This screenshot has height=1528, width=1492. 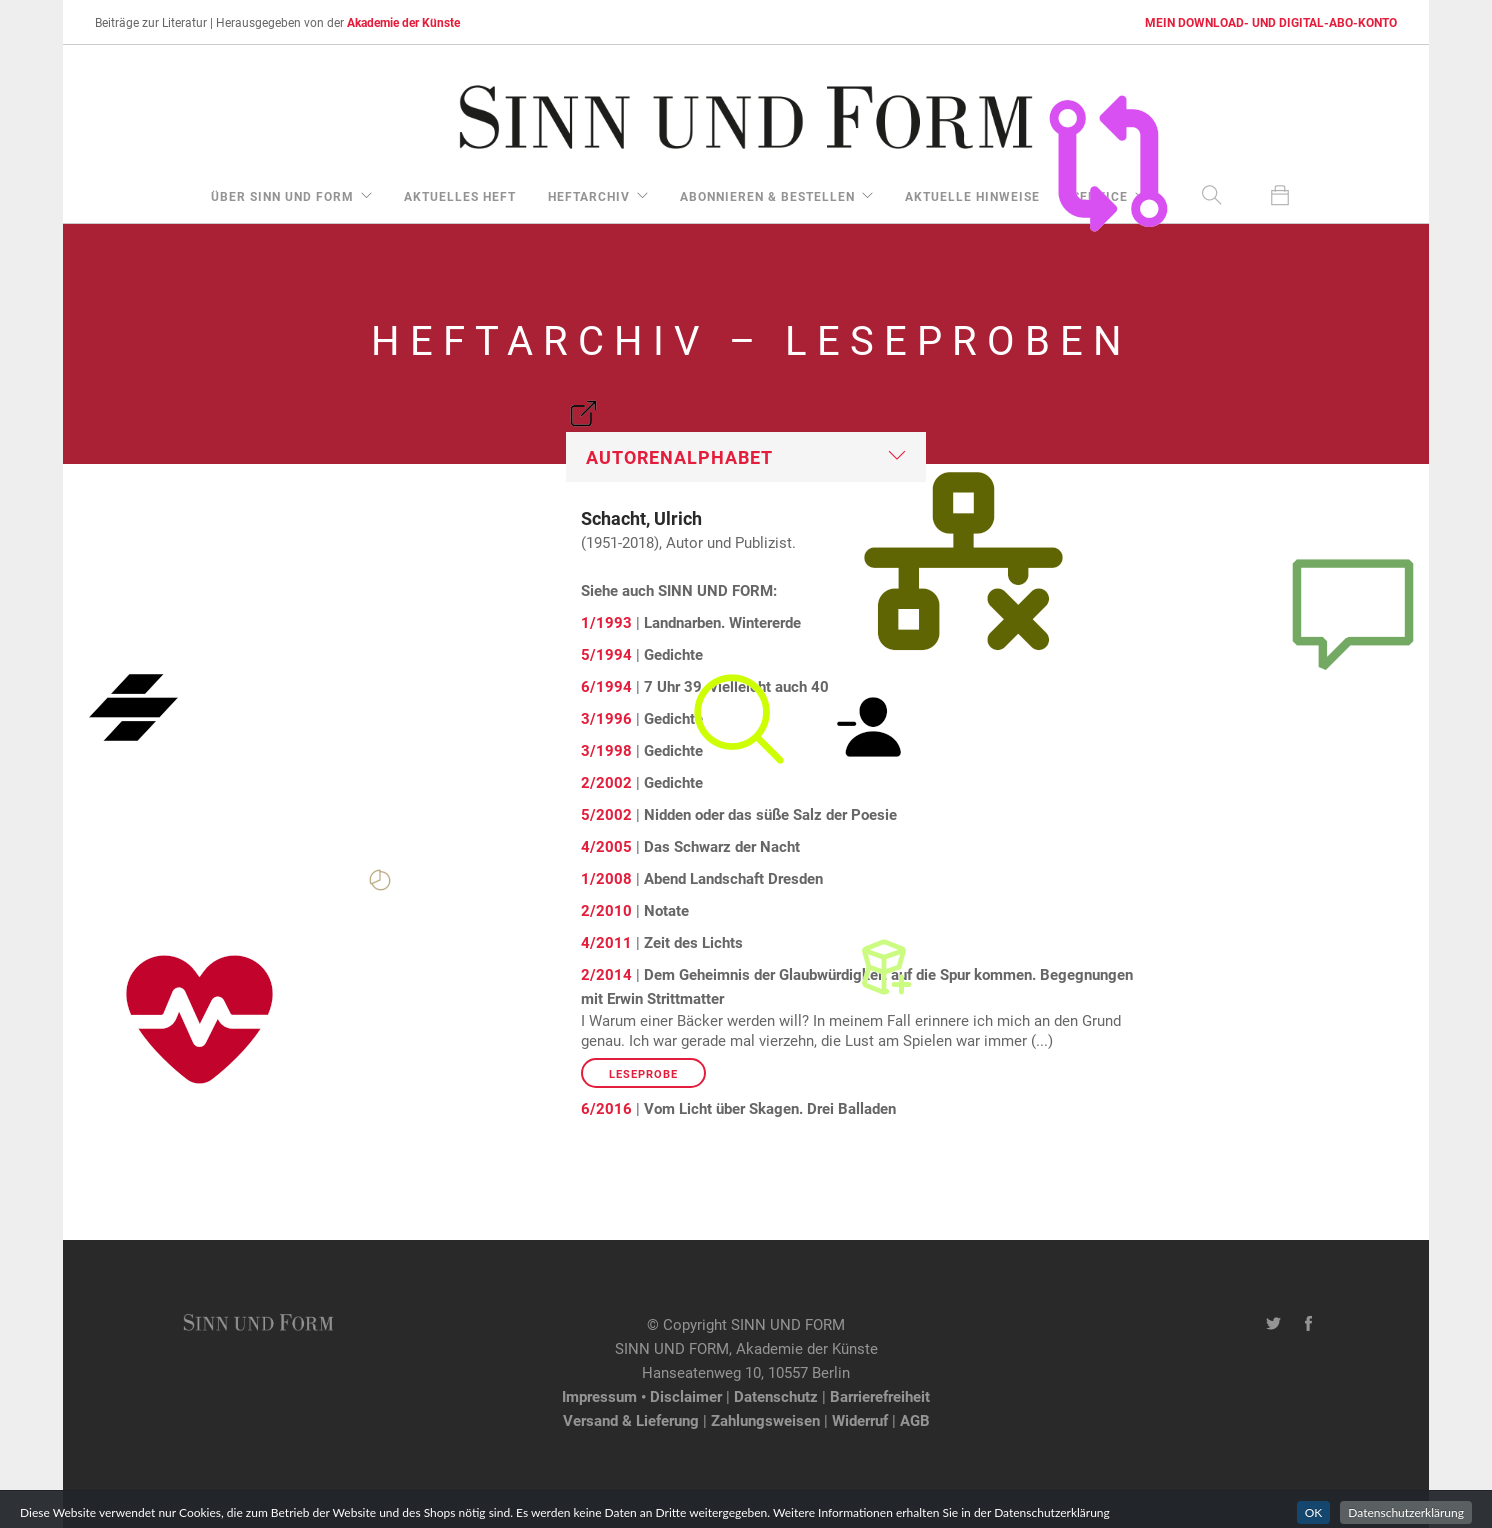 I want to click on network connection error or failure, so click(x=963, y=564).